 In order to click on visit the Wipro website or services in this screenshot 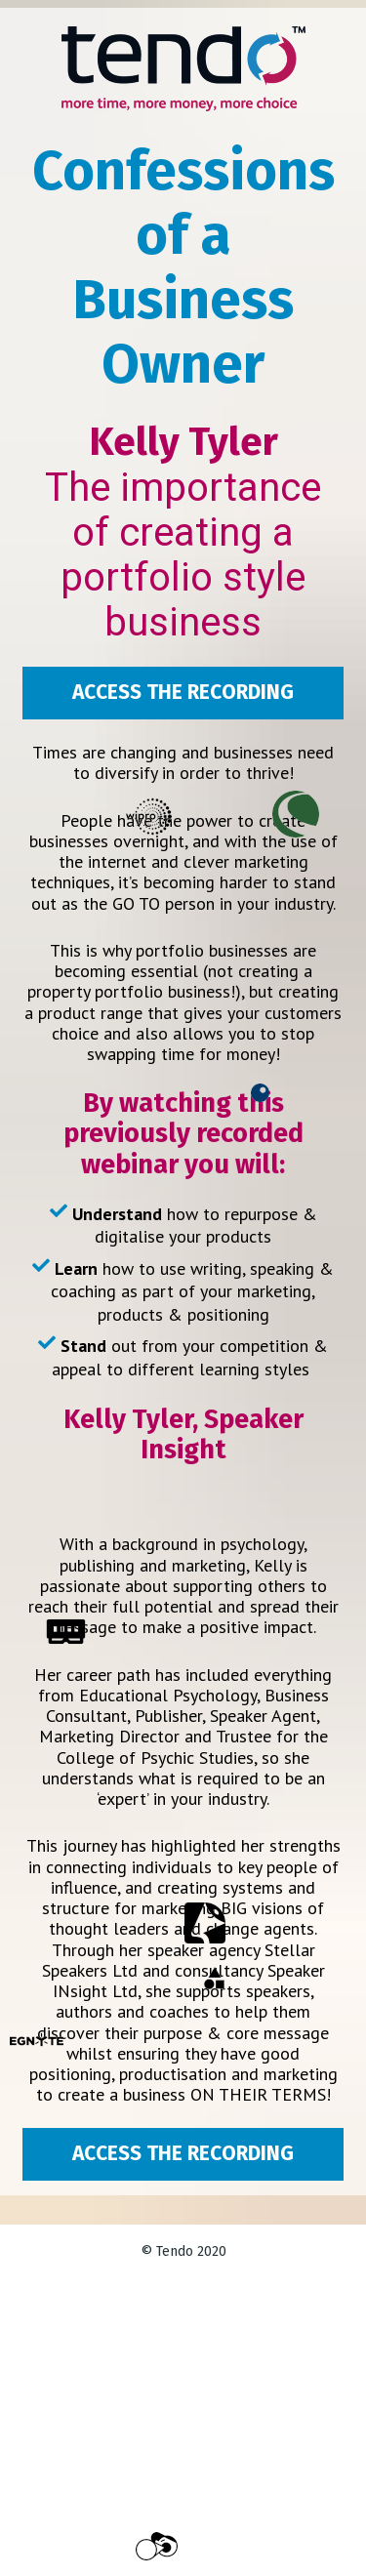, I will do `click(148, 816)`.